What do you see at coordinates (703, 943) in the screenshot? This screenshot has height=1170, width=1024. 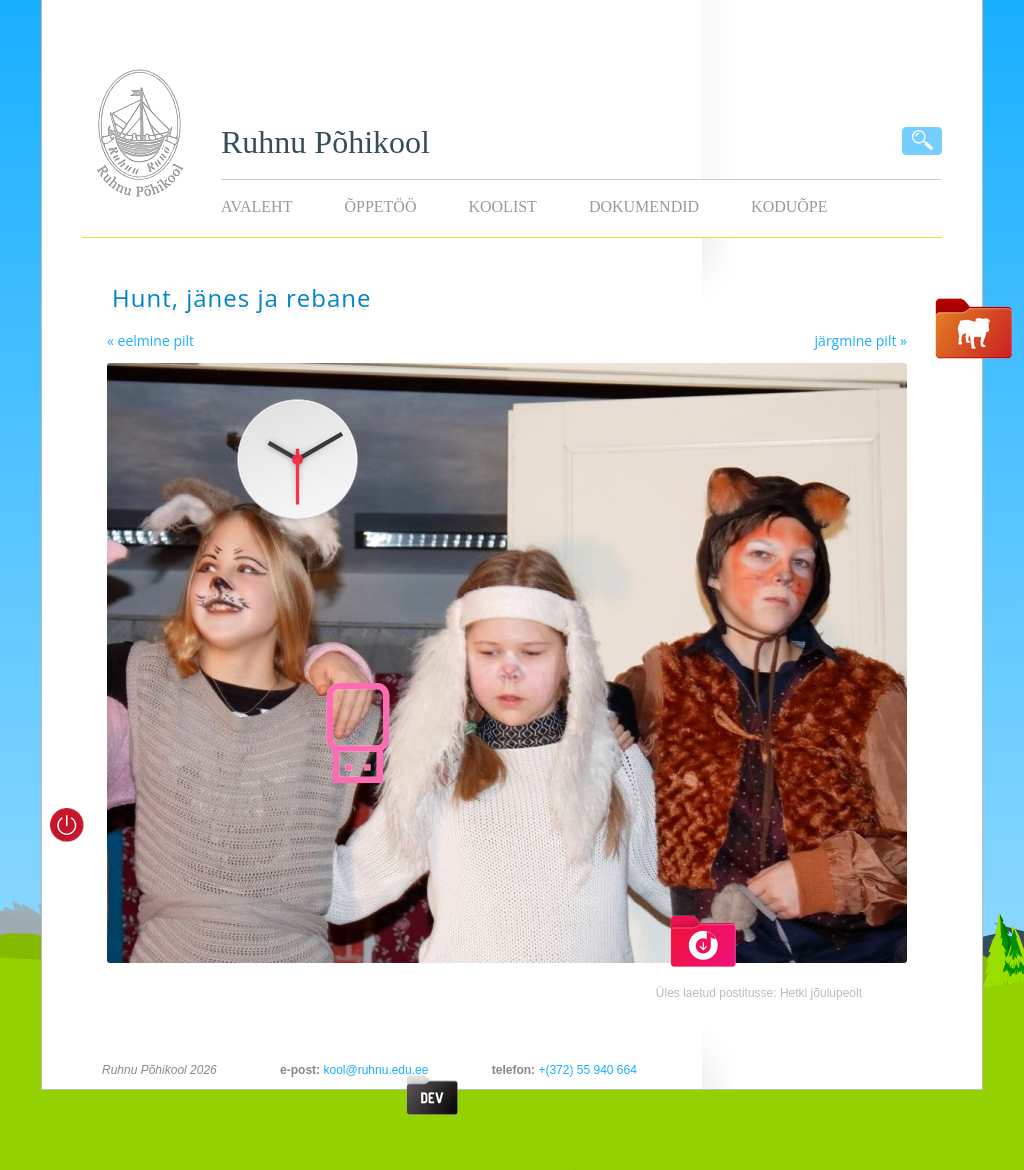 I see `open 4K Tokkit video downloads folder` at bounding box center [703, 943].